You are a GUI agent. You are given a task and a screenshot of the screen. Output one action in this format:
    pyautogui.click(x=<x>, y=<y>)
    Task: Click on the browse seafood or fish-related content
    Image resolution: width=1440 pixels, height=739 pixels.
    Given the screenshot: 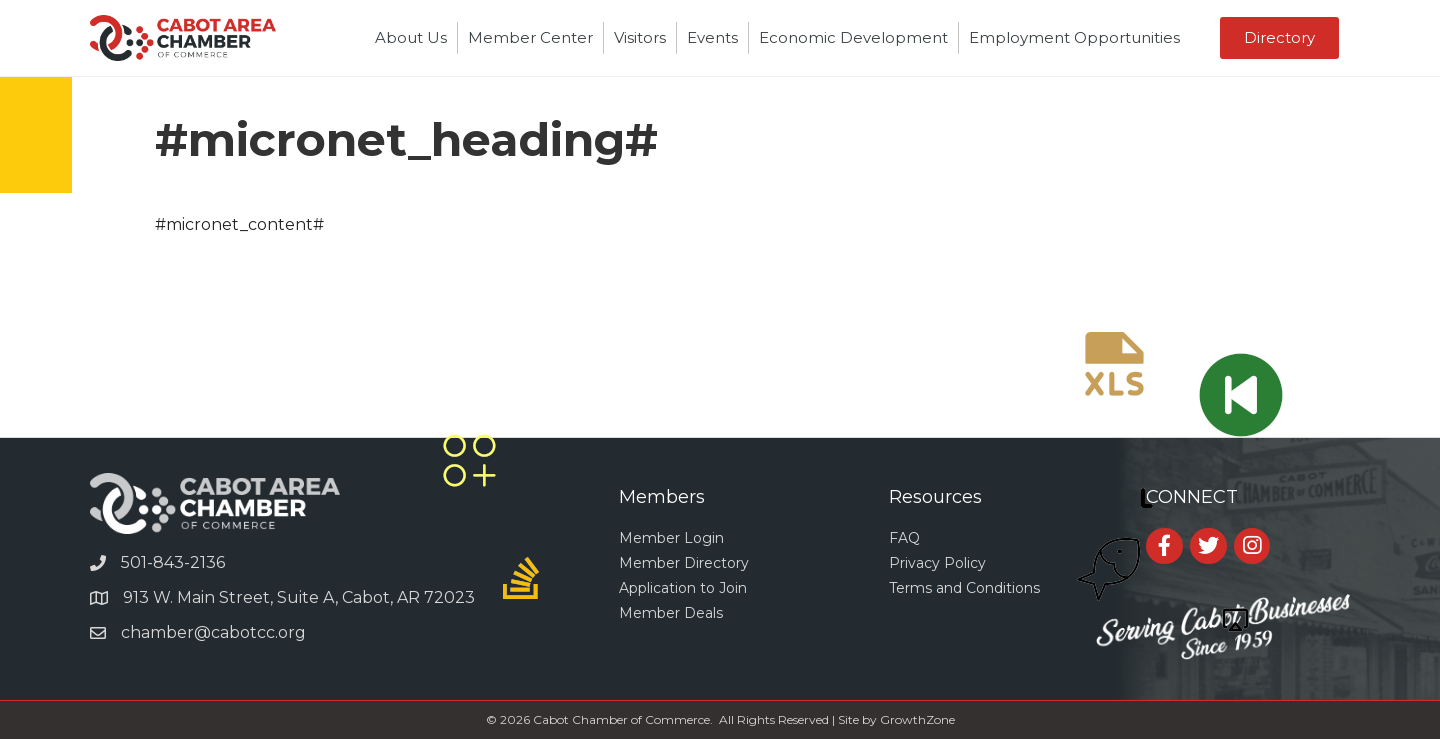 What is the action you would take?
    pyautogui.click(x=1112, y=566)
    